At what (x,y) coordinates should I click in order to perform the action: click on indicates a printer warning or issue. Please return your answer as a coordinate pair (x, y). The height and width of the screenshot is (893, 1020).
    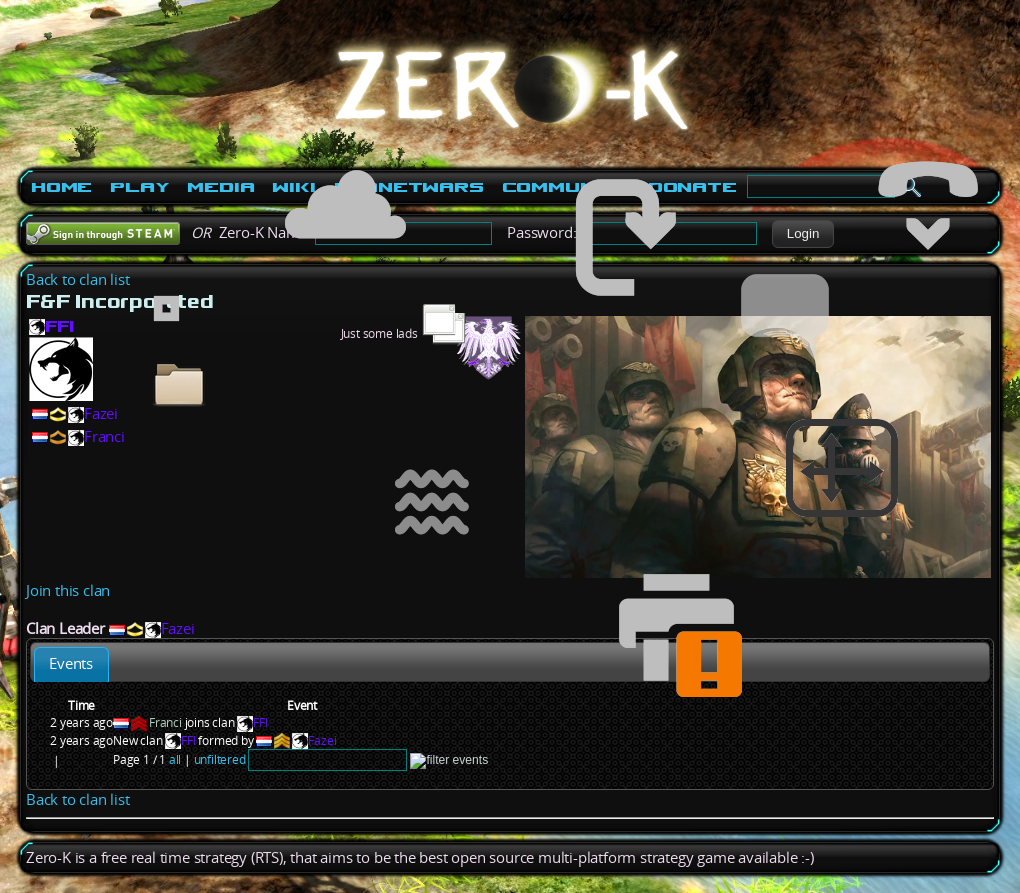
    Looking at the image, I should click on (676, 631).